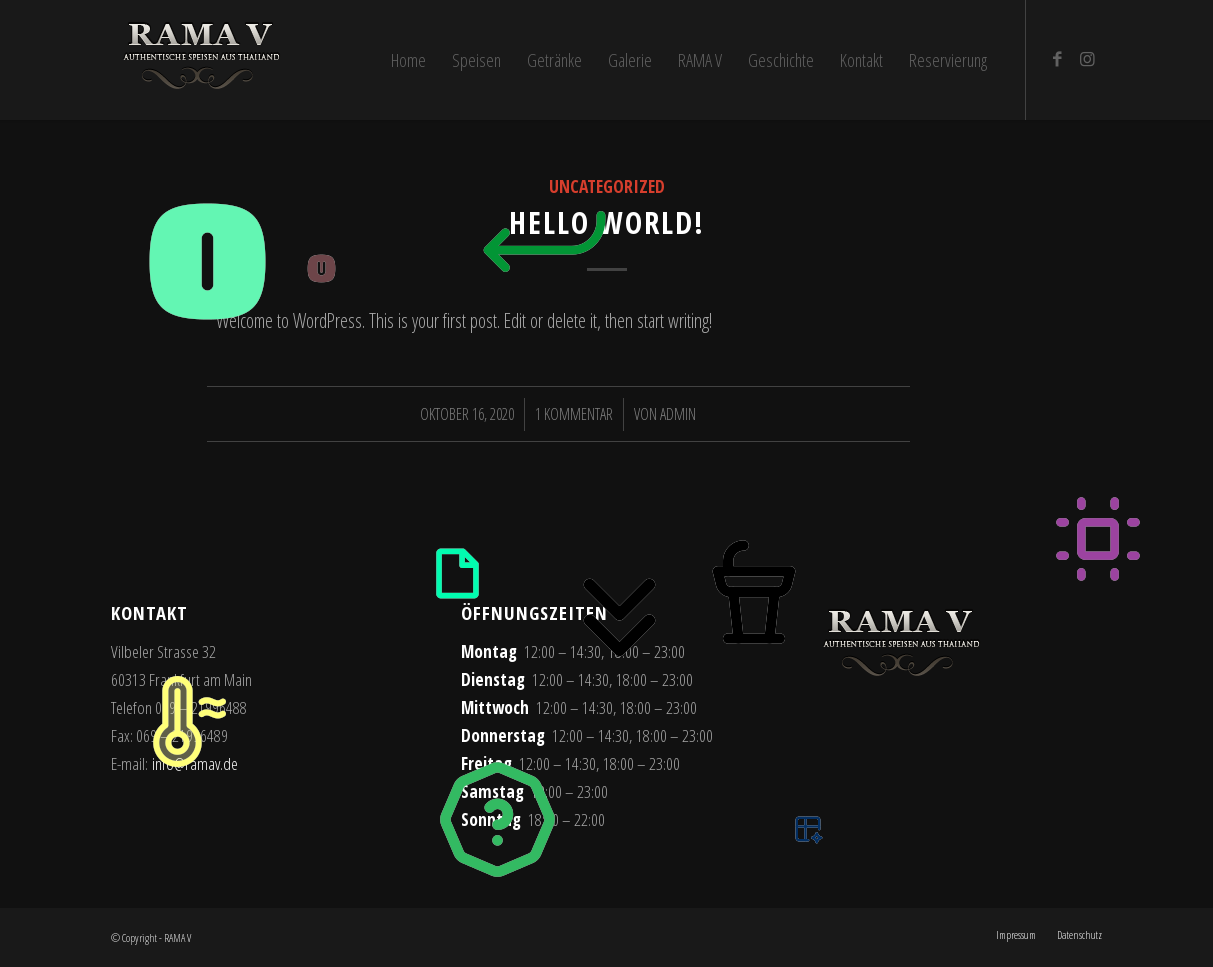 The height and width of the screenshot is (967, 1213). I want to click on scroll down or view more content, so click(619, 614).